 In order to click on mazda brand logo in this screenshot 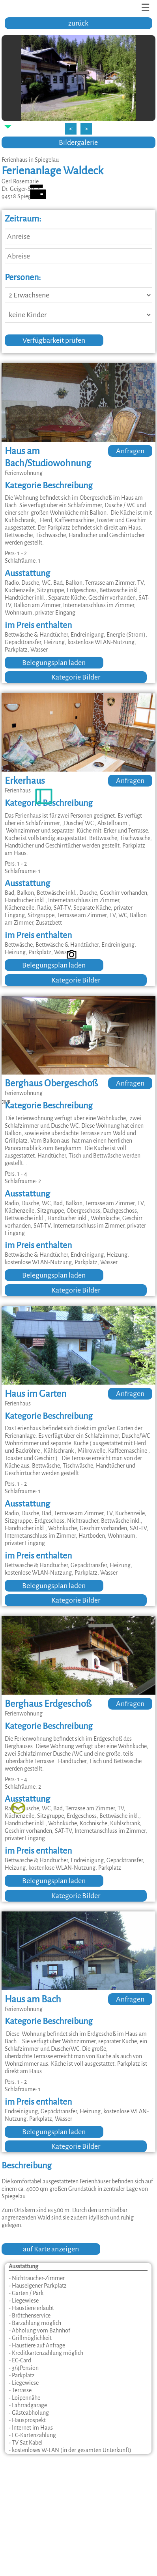, I will do `click(18, 1808)`.